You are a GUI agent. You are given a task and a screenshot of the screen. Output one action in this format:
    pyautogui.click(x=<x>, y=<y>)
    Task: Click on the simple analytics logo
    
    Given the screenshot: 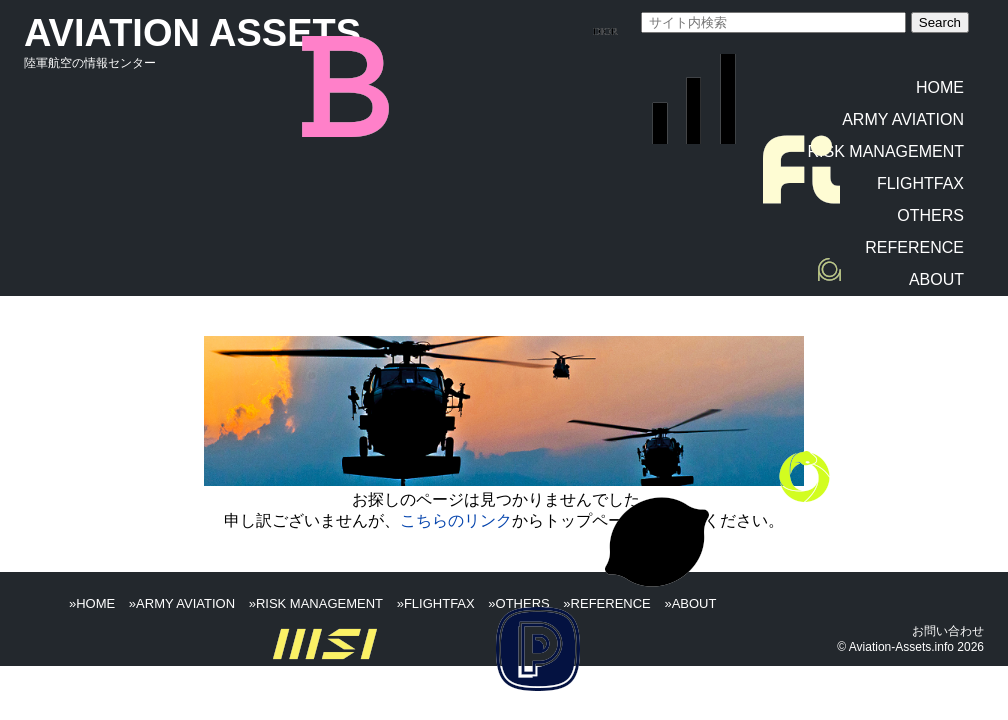 What is the action you would take?
    pyautogui.click(x=694, y=99)
    